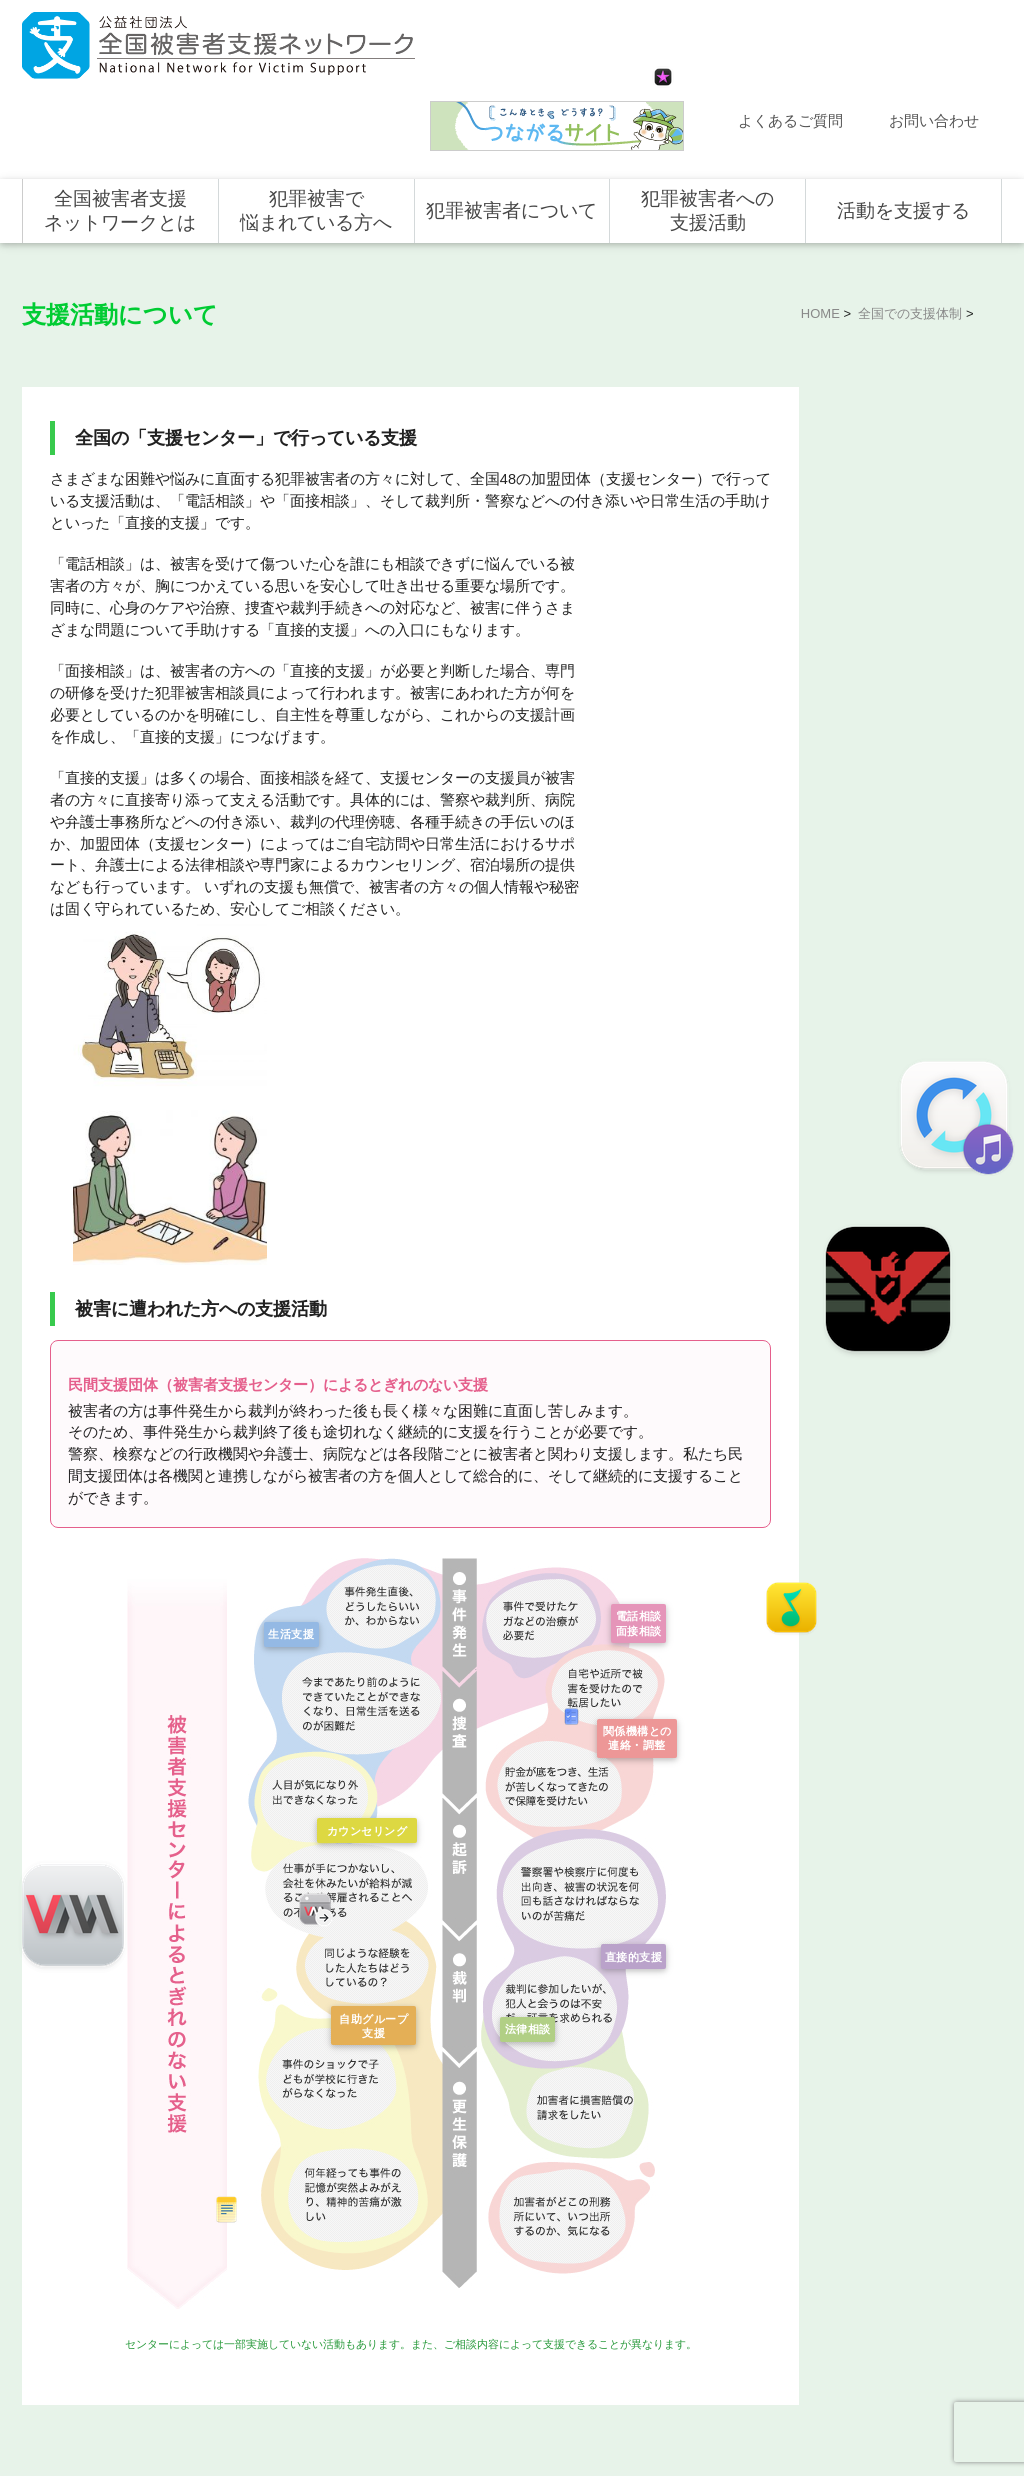 The width and height of the screenshot is (1024, 2476). Describe the element at coordinates (226, 2209) in the screenshot. I see `open the notes app` at that location.